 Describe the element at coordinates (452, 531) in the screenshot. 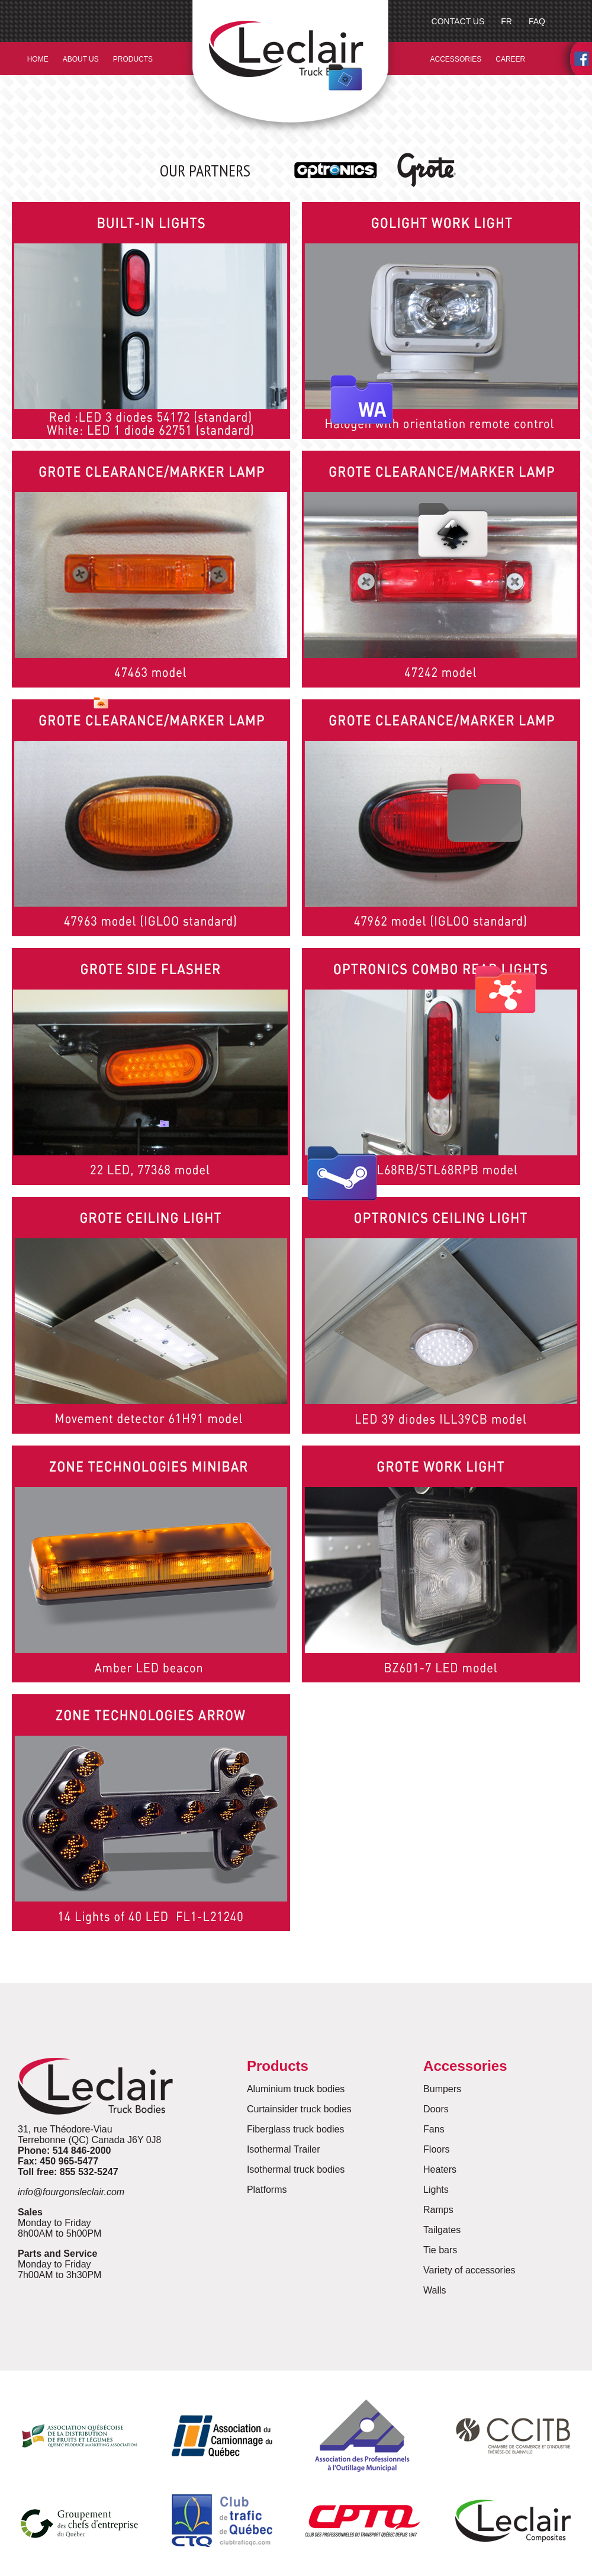

I see `open inkscape project files folder` at that location.